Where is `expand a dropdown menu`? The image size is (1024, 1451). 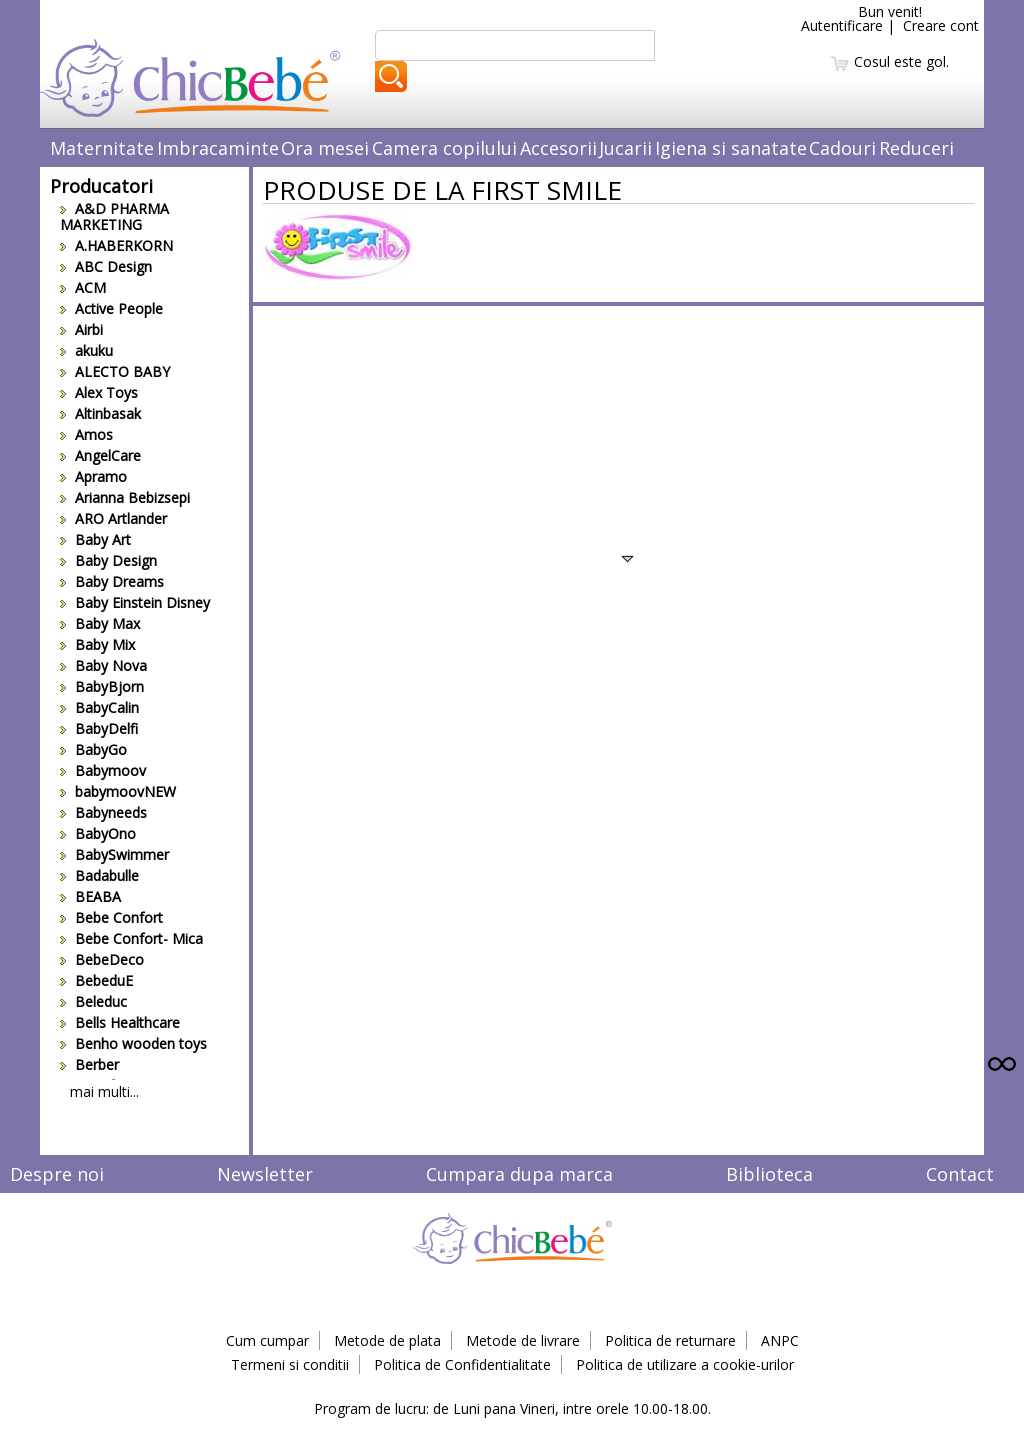 expand a dropdown menu is located at coordinates (627, 558).